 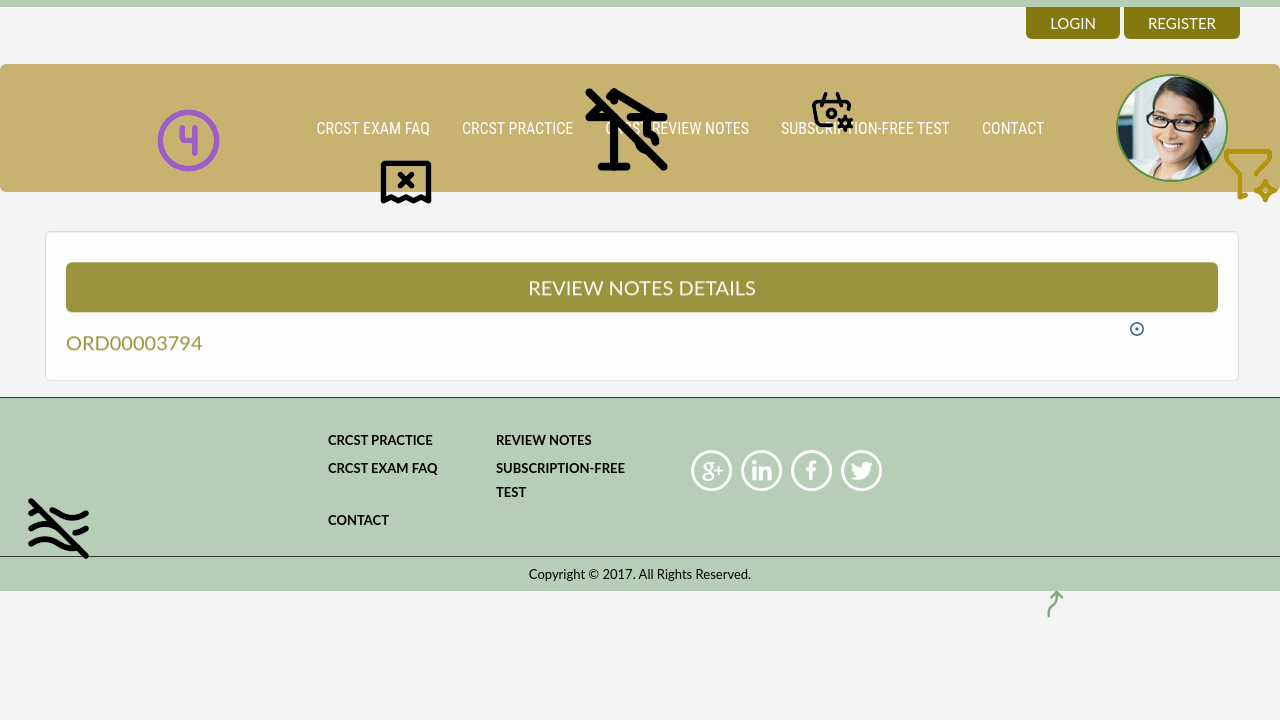 What do you see at coordinates (58, 528) in the screenshot?
I see `disable water ripple effect` at bounding box center [58, 528].